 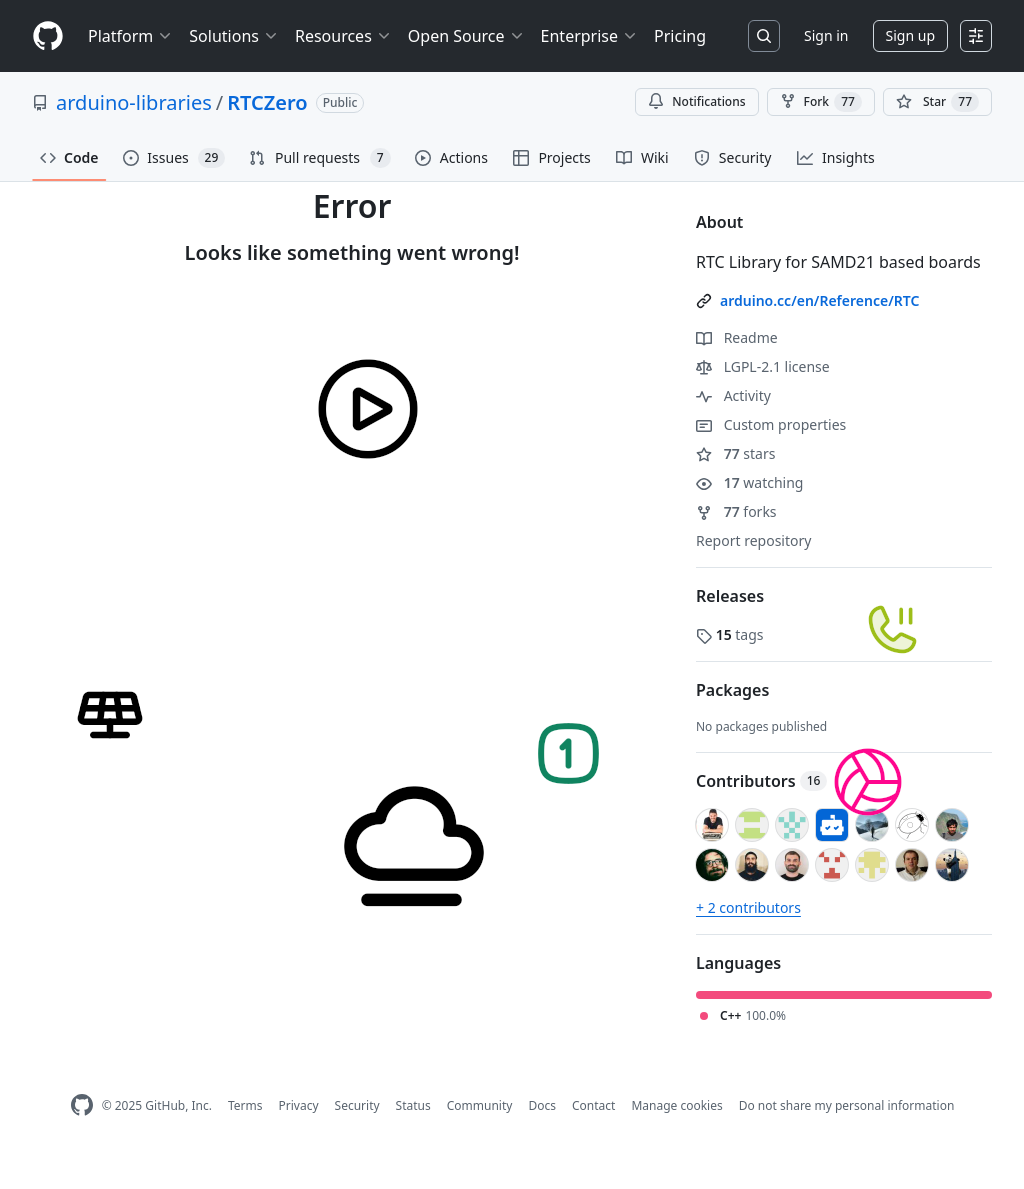 What do you see at coordinates (868, 782) in the screenshot?
I see `view volleyball or beach sports activities` at bounding box center [868, 782].